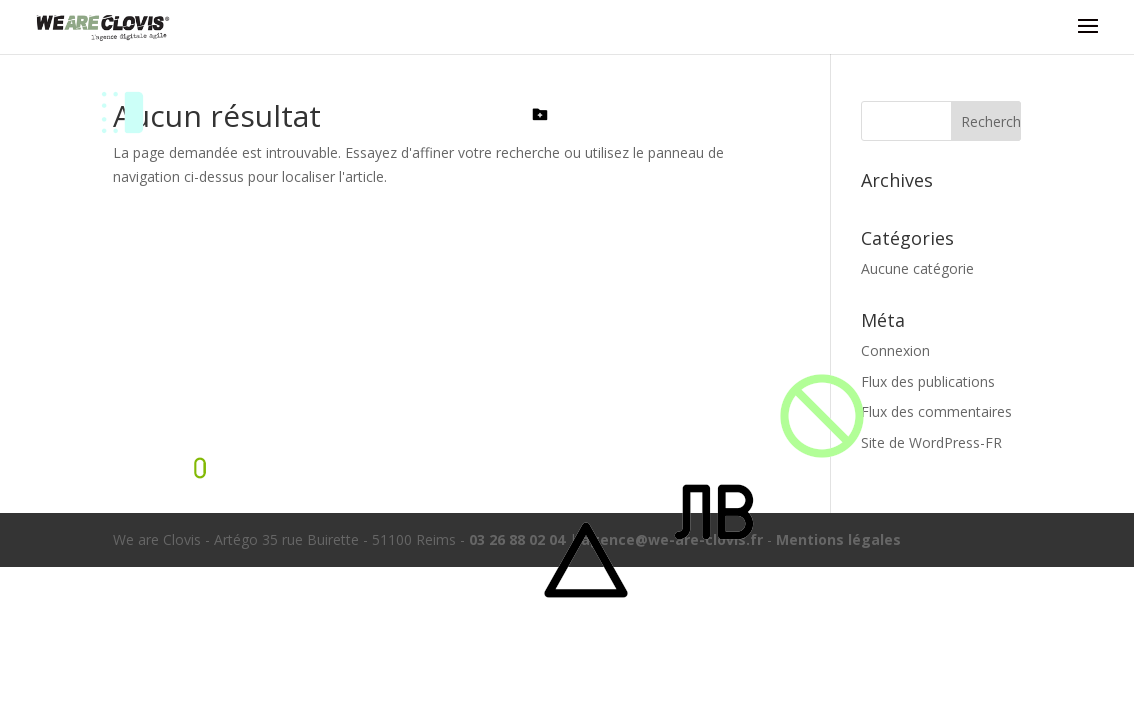 Image resolution: width=1134 pixels, height=720 pixels. What do you see at coordinates (200, 468) in the screenshot?
I see `indicates zero items or empty count` at bounding box center [200, 468].